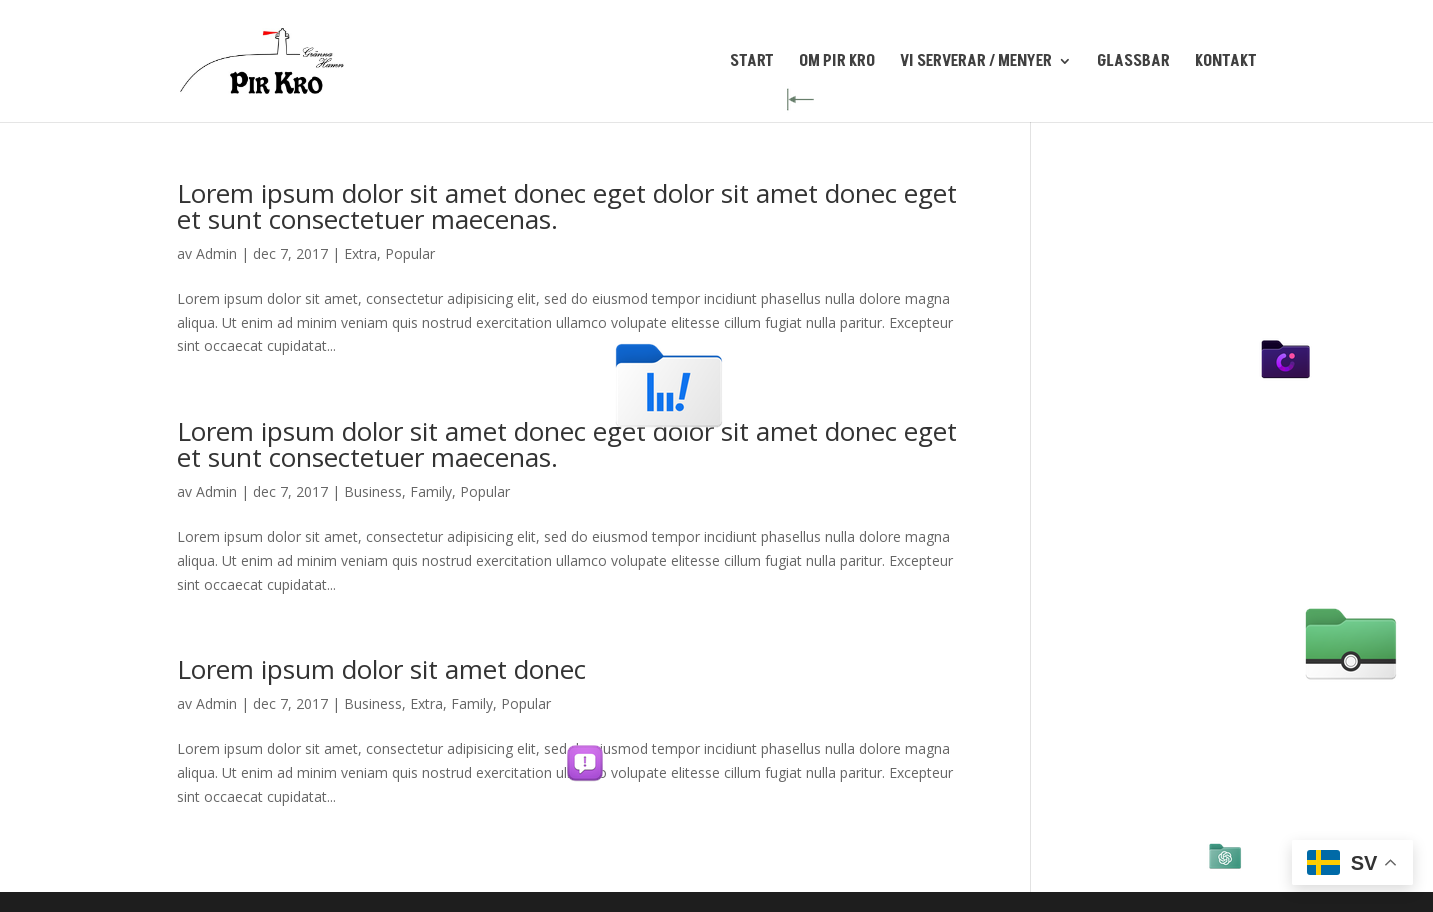  I want to click on submit feedback about file syncing issues, so click(585, 763).